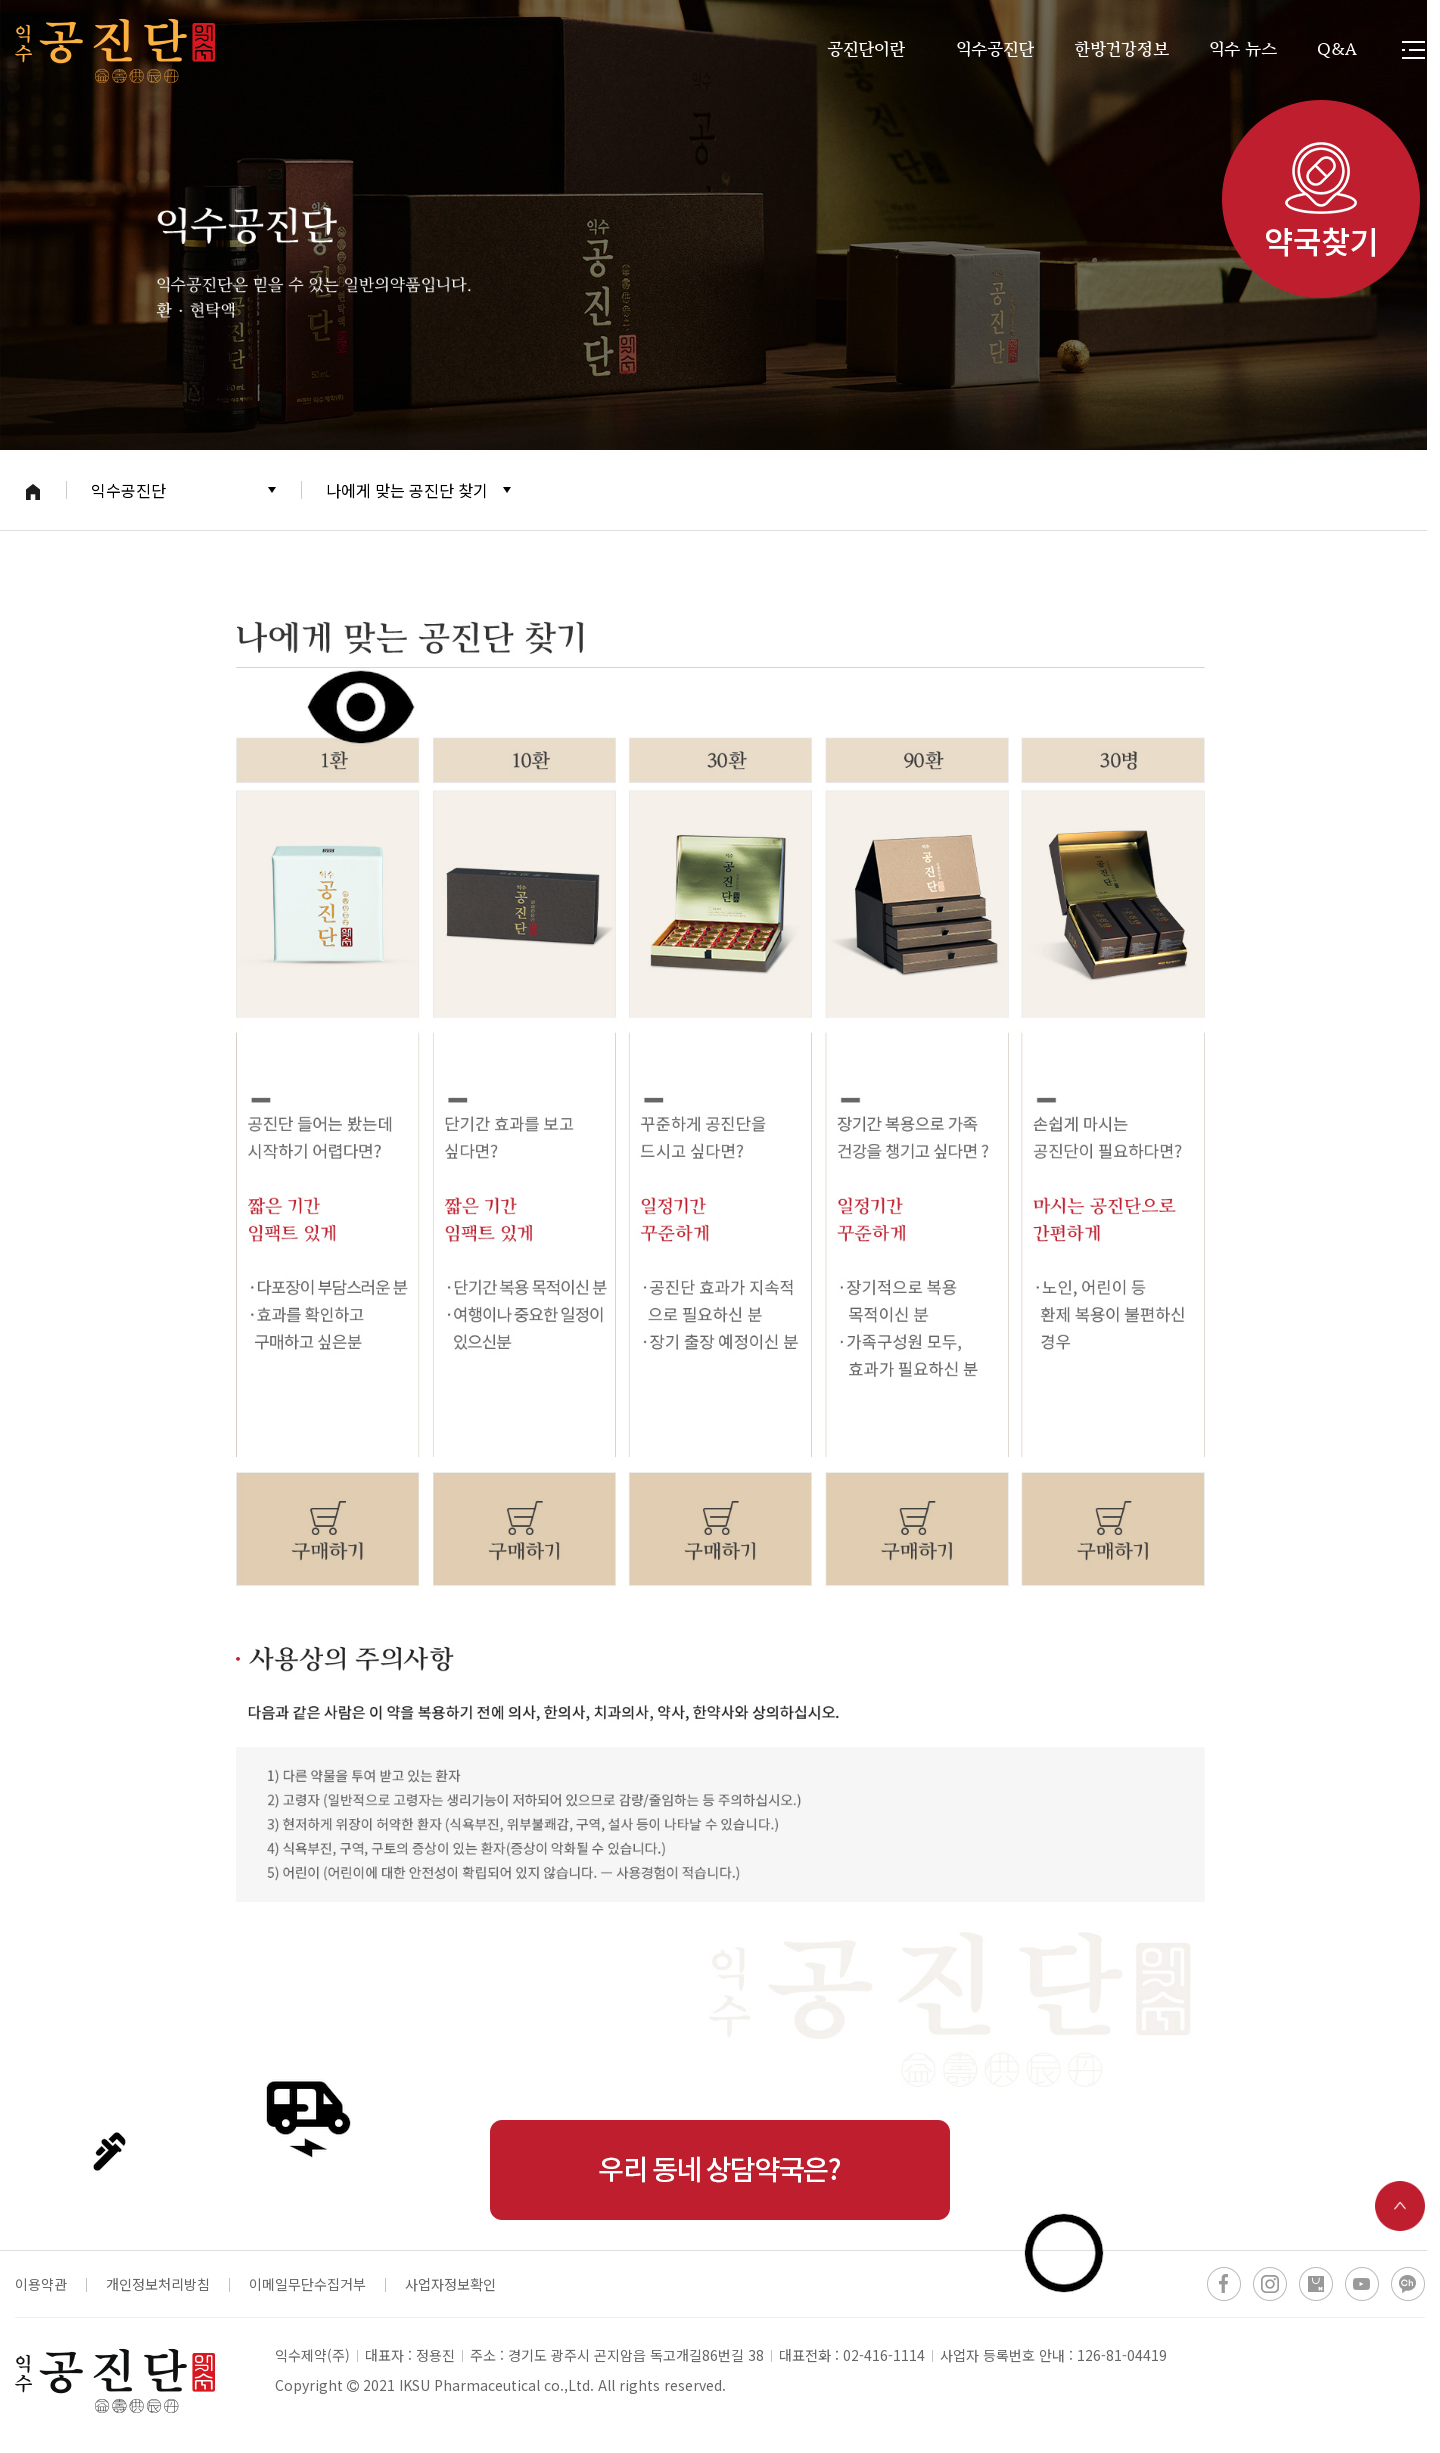 The width and height of the screenshot is (1440, 2453). I want to click on view or preview content, so click(361, 707).